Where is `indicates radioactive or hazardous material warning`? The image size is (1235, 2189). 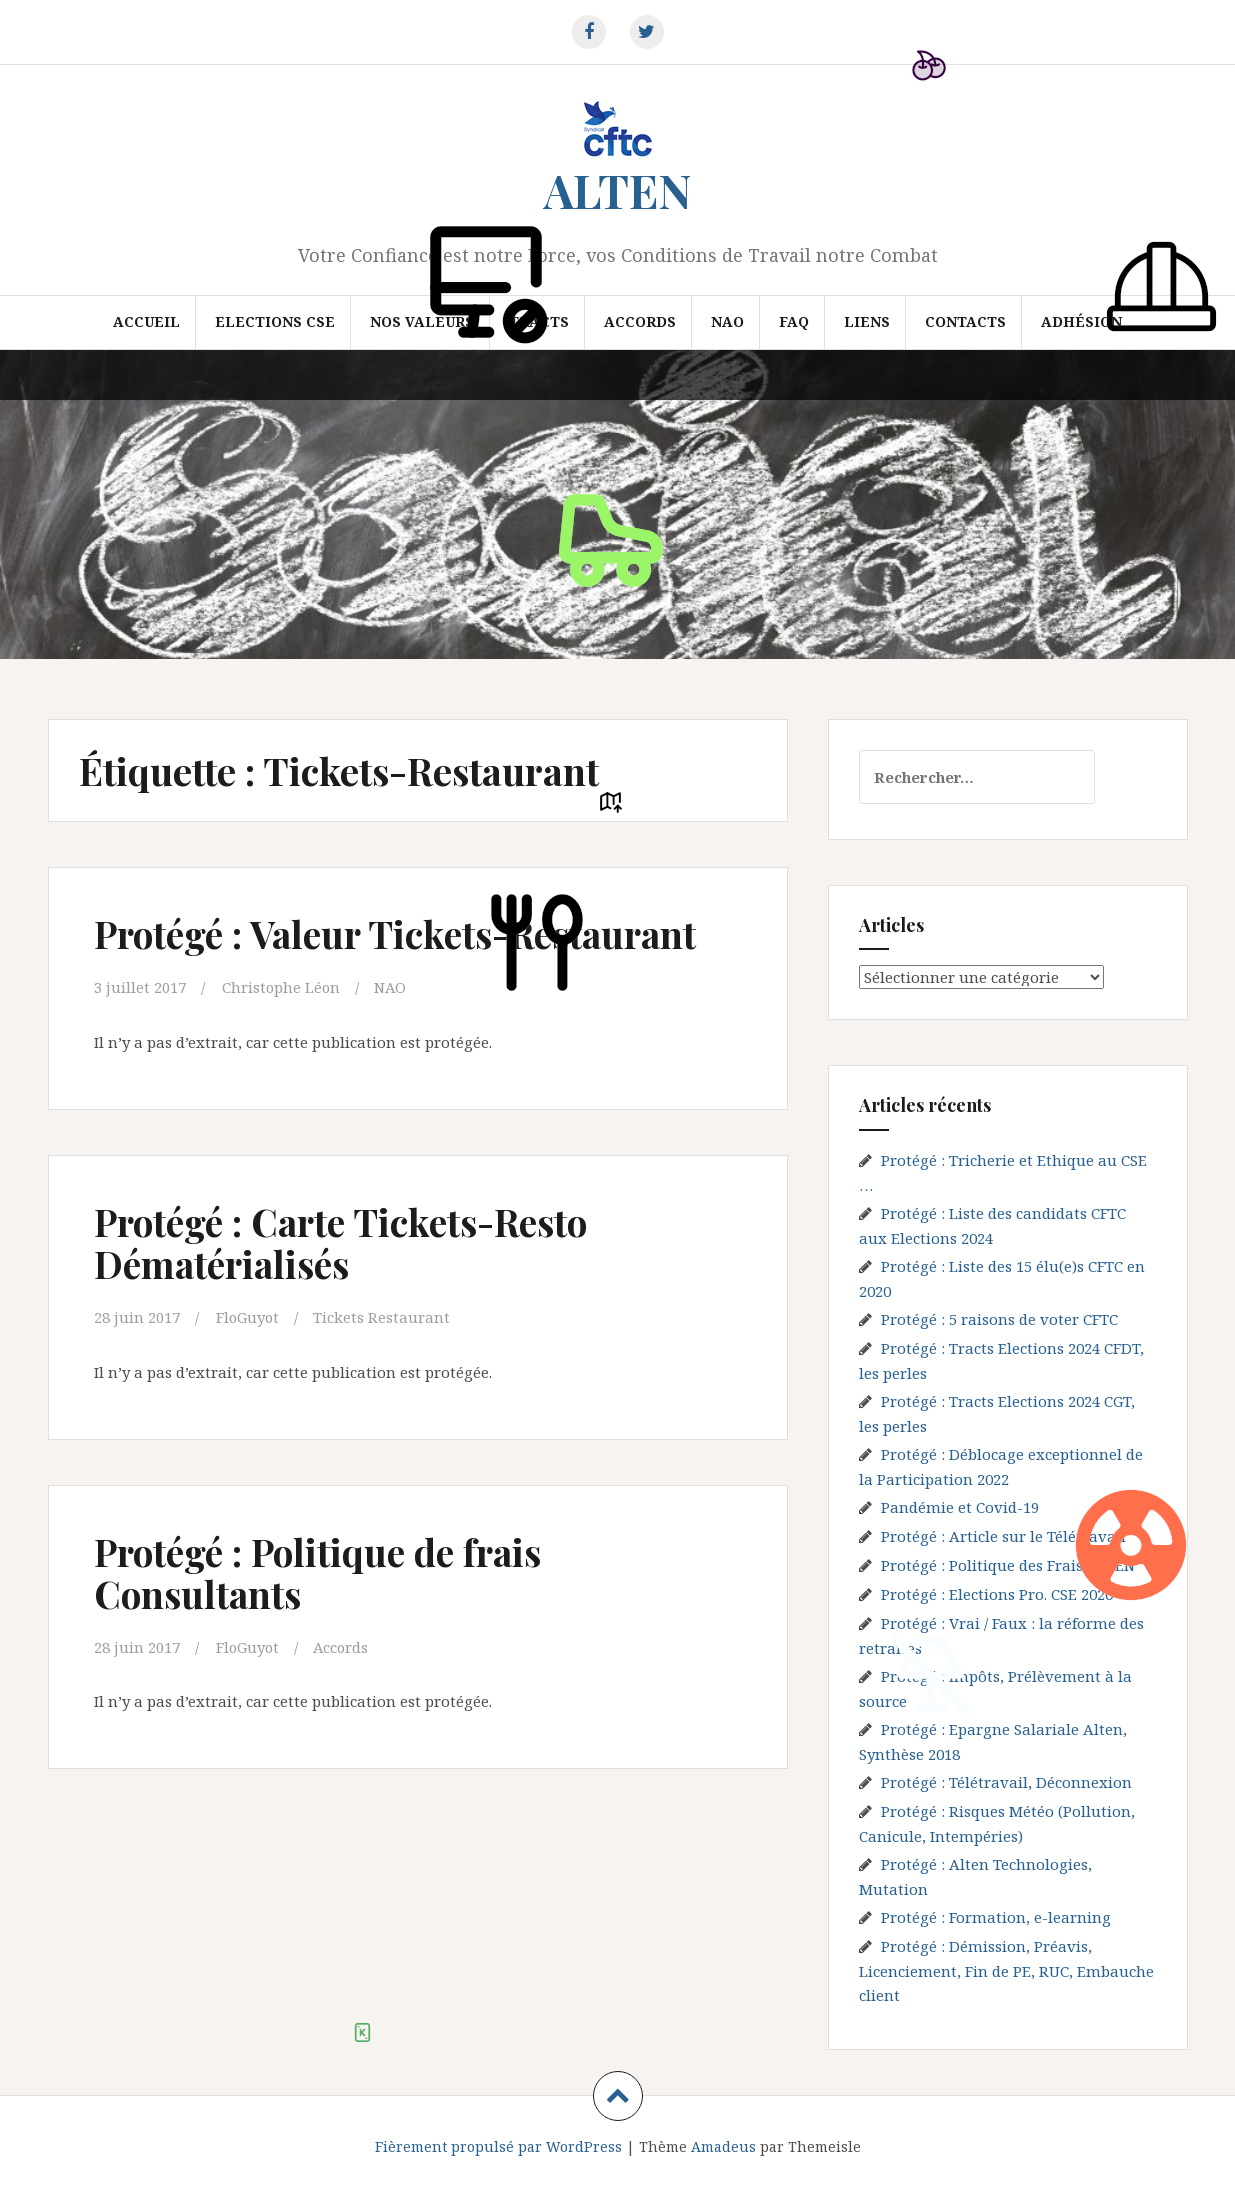 indicates radioactive or hazardous material warning is located at coordinates (1131, 1545).